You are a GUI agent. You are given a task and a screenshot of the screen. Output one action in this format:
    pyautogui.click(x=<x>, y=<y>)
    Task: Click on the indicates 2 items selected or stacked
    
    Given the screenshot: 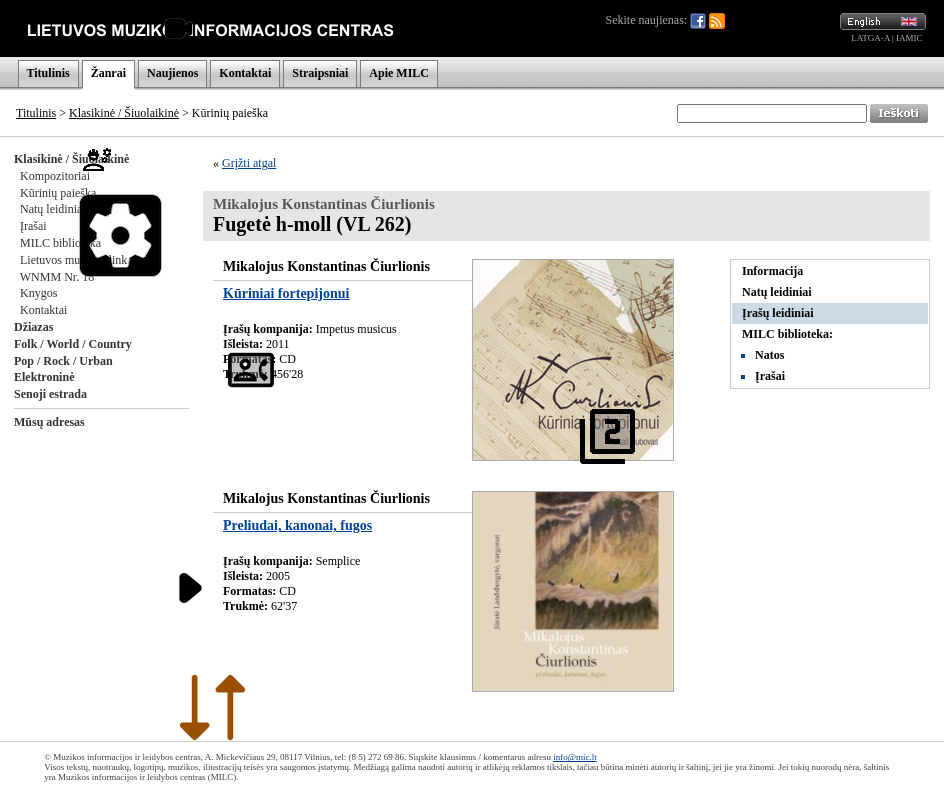 What is the action you would take?
    pyautogui.click(x=607, y=436)
    